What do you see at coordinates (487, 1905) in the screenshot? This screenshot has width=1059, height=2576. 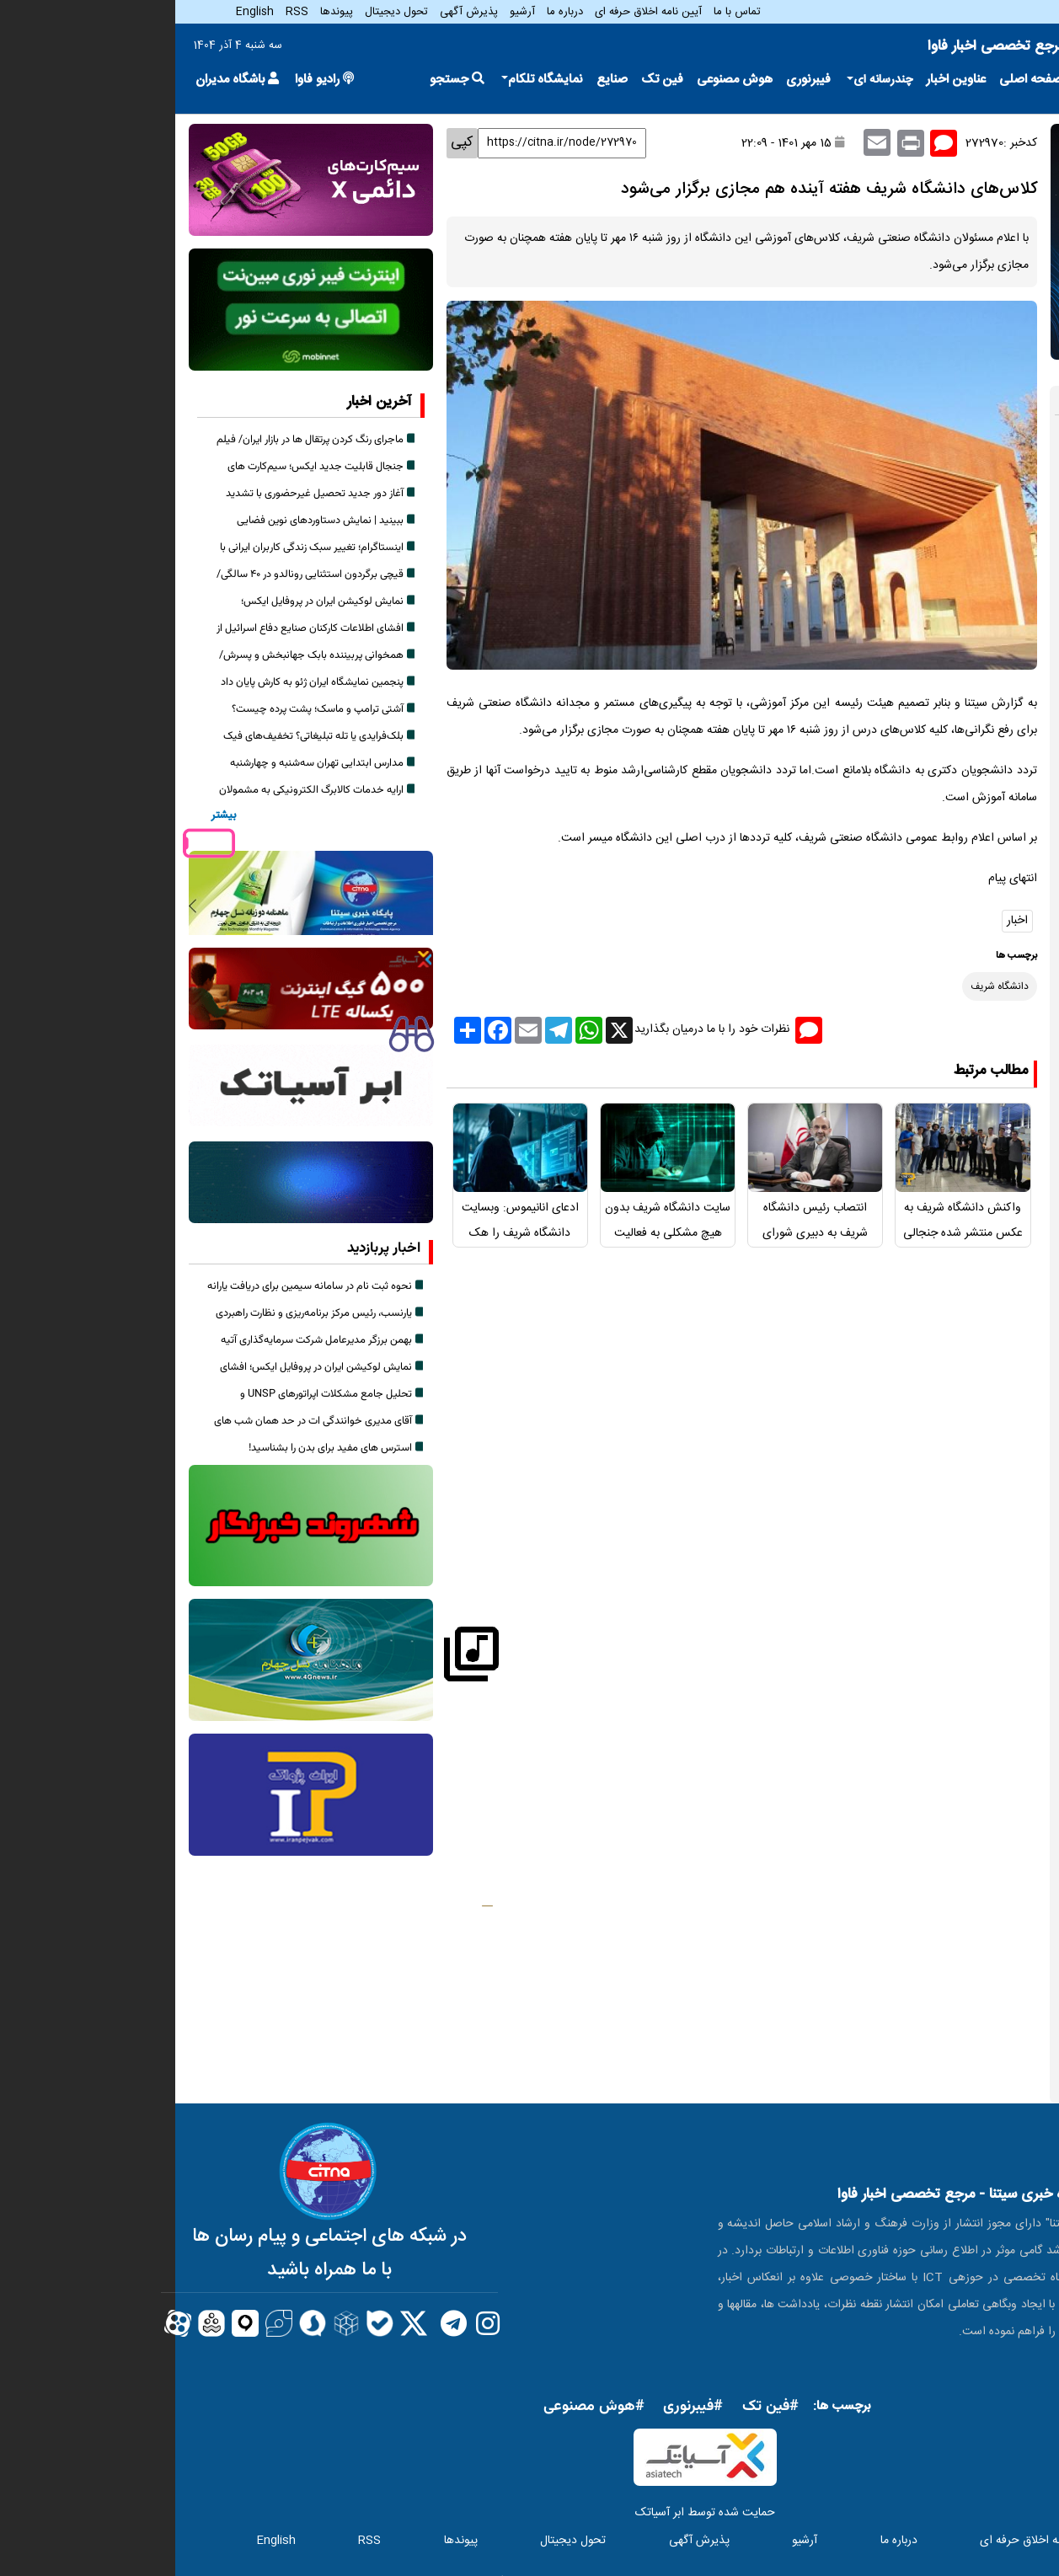 I see `remove an item from a list` at bounding box center [487, 1905].